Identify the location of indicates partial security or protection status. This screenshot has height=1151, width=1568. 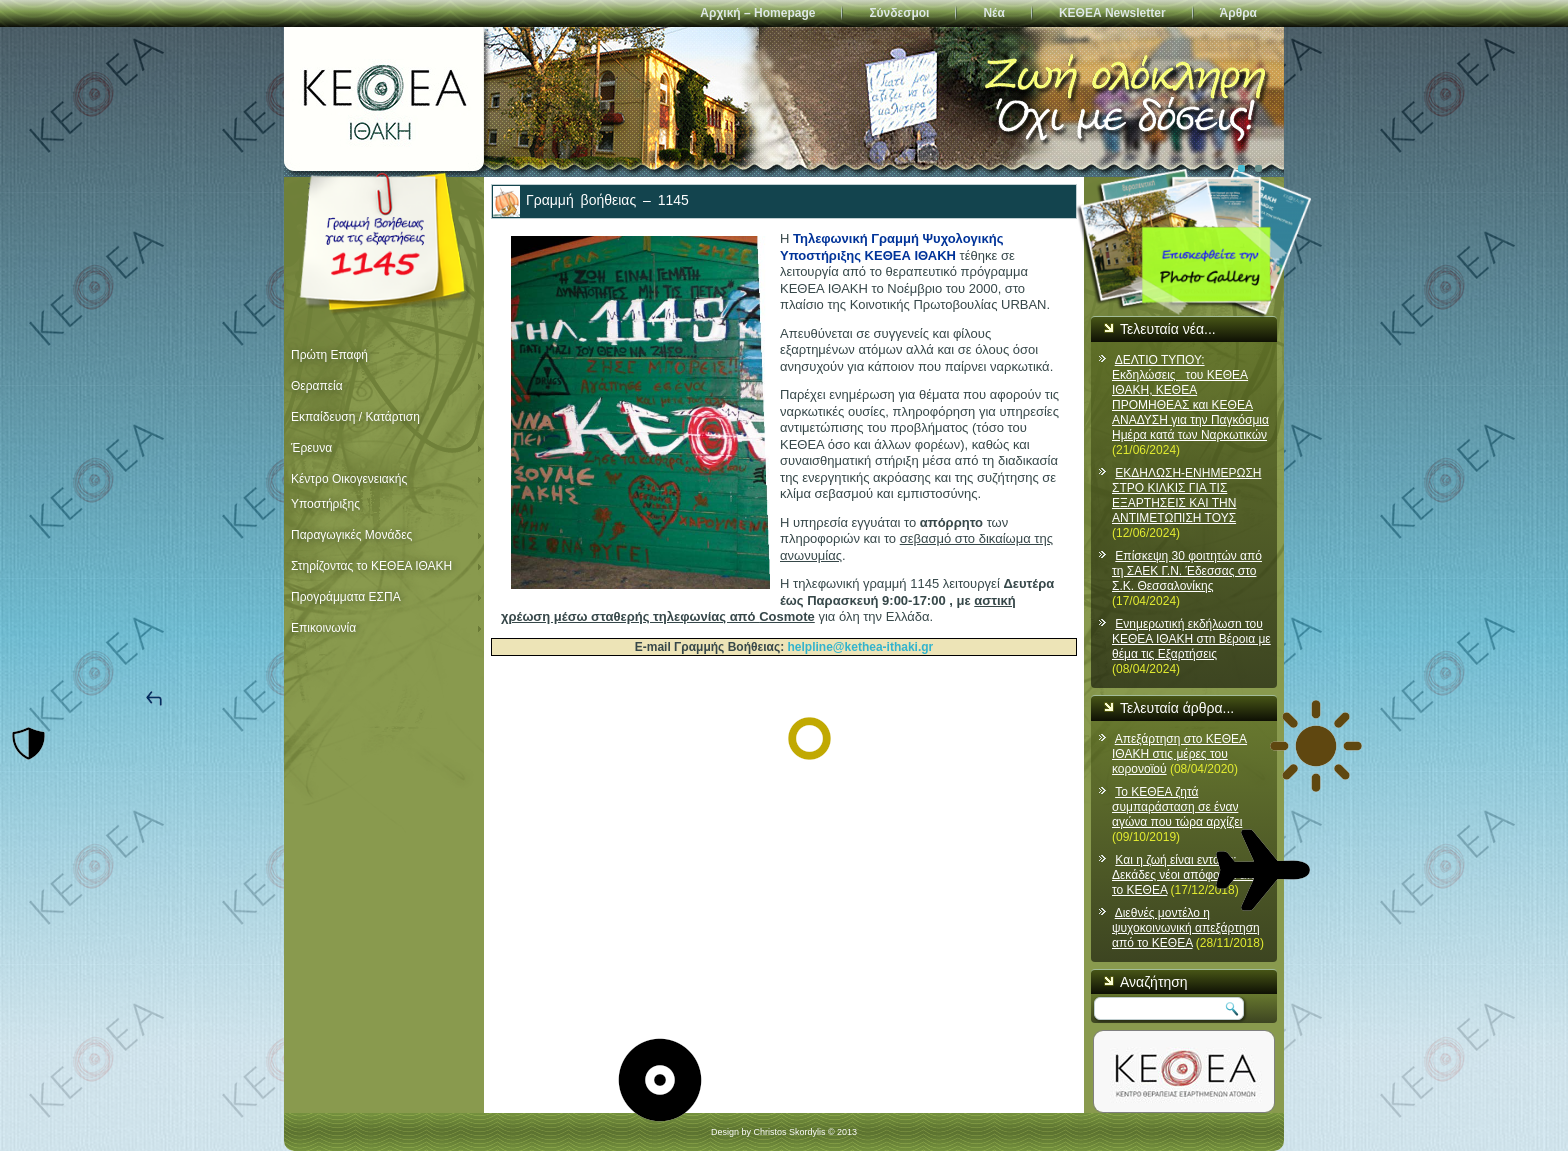
(28, 743).